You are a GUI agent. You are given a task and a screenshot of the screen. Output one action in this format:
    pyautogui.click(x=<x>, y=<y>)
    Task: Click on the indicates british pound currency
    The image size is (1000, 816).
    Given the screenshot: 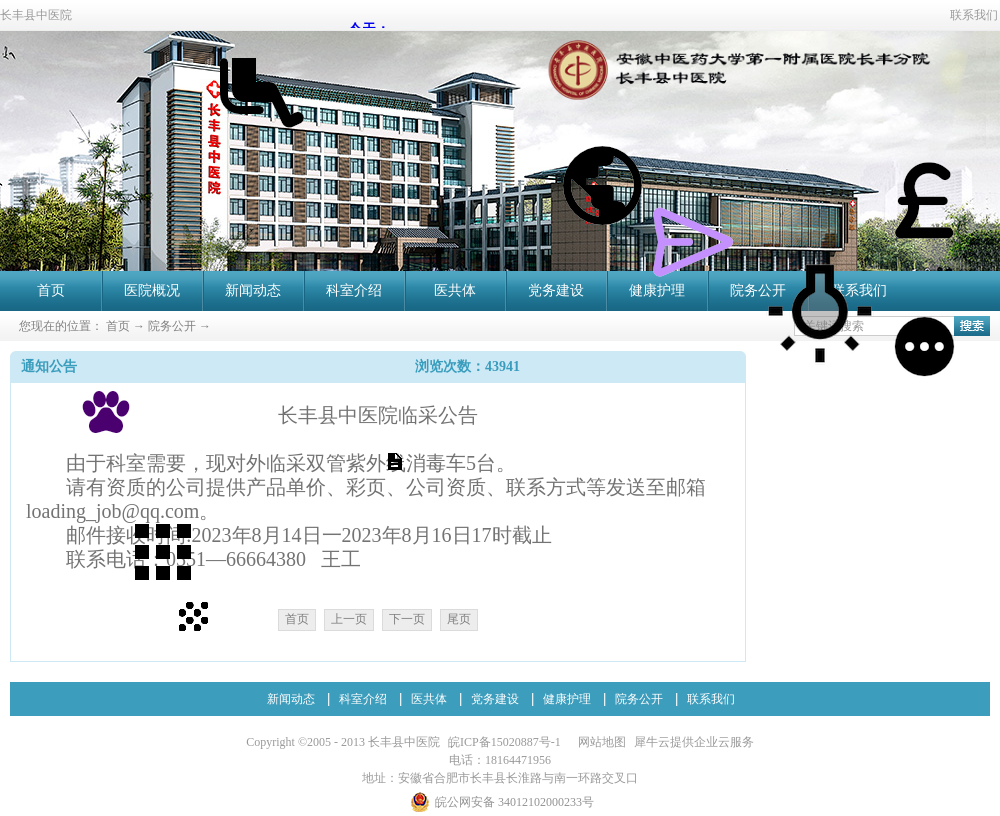 What is the action you would take?
    pyautogui.click(x=925, y=199)
    